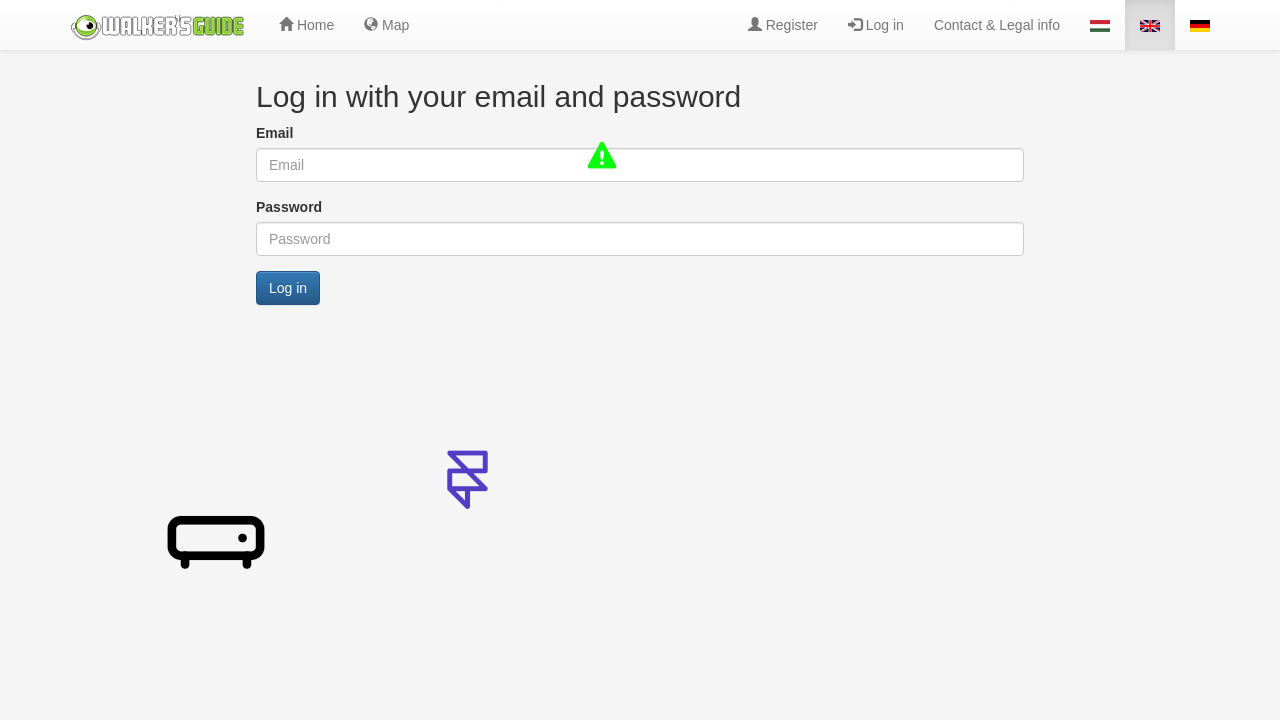 The image size is (1280, 720). What do you see at coordinates (602, 156) in the screenshot?
I see `indicates a warning or caution state` at bounding box center [602, 156].